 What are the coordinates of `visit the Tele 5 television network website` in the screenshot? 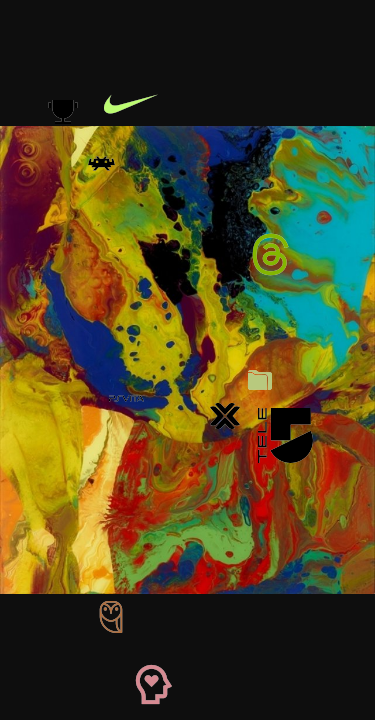 It's located at (285, 435).